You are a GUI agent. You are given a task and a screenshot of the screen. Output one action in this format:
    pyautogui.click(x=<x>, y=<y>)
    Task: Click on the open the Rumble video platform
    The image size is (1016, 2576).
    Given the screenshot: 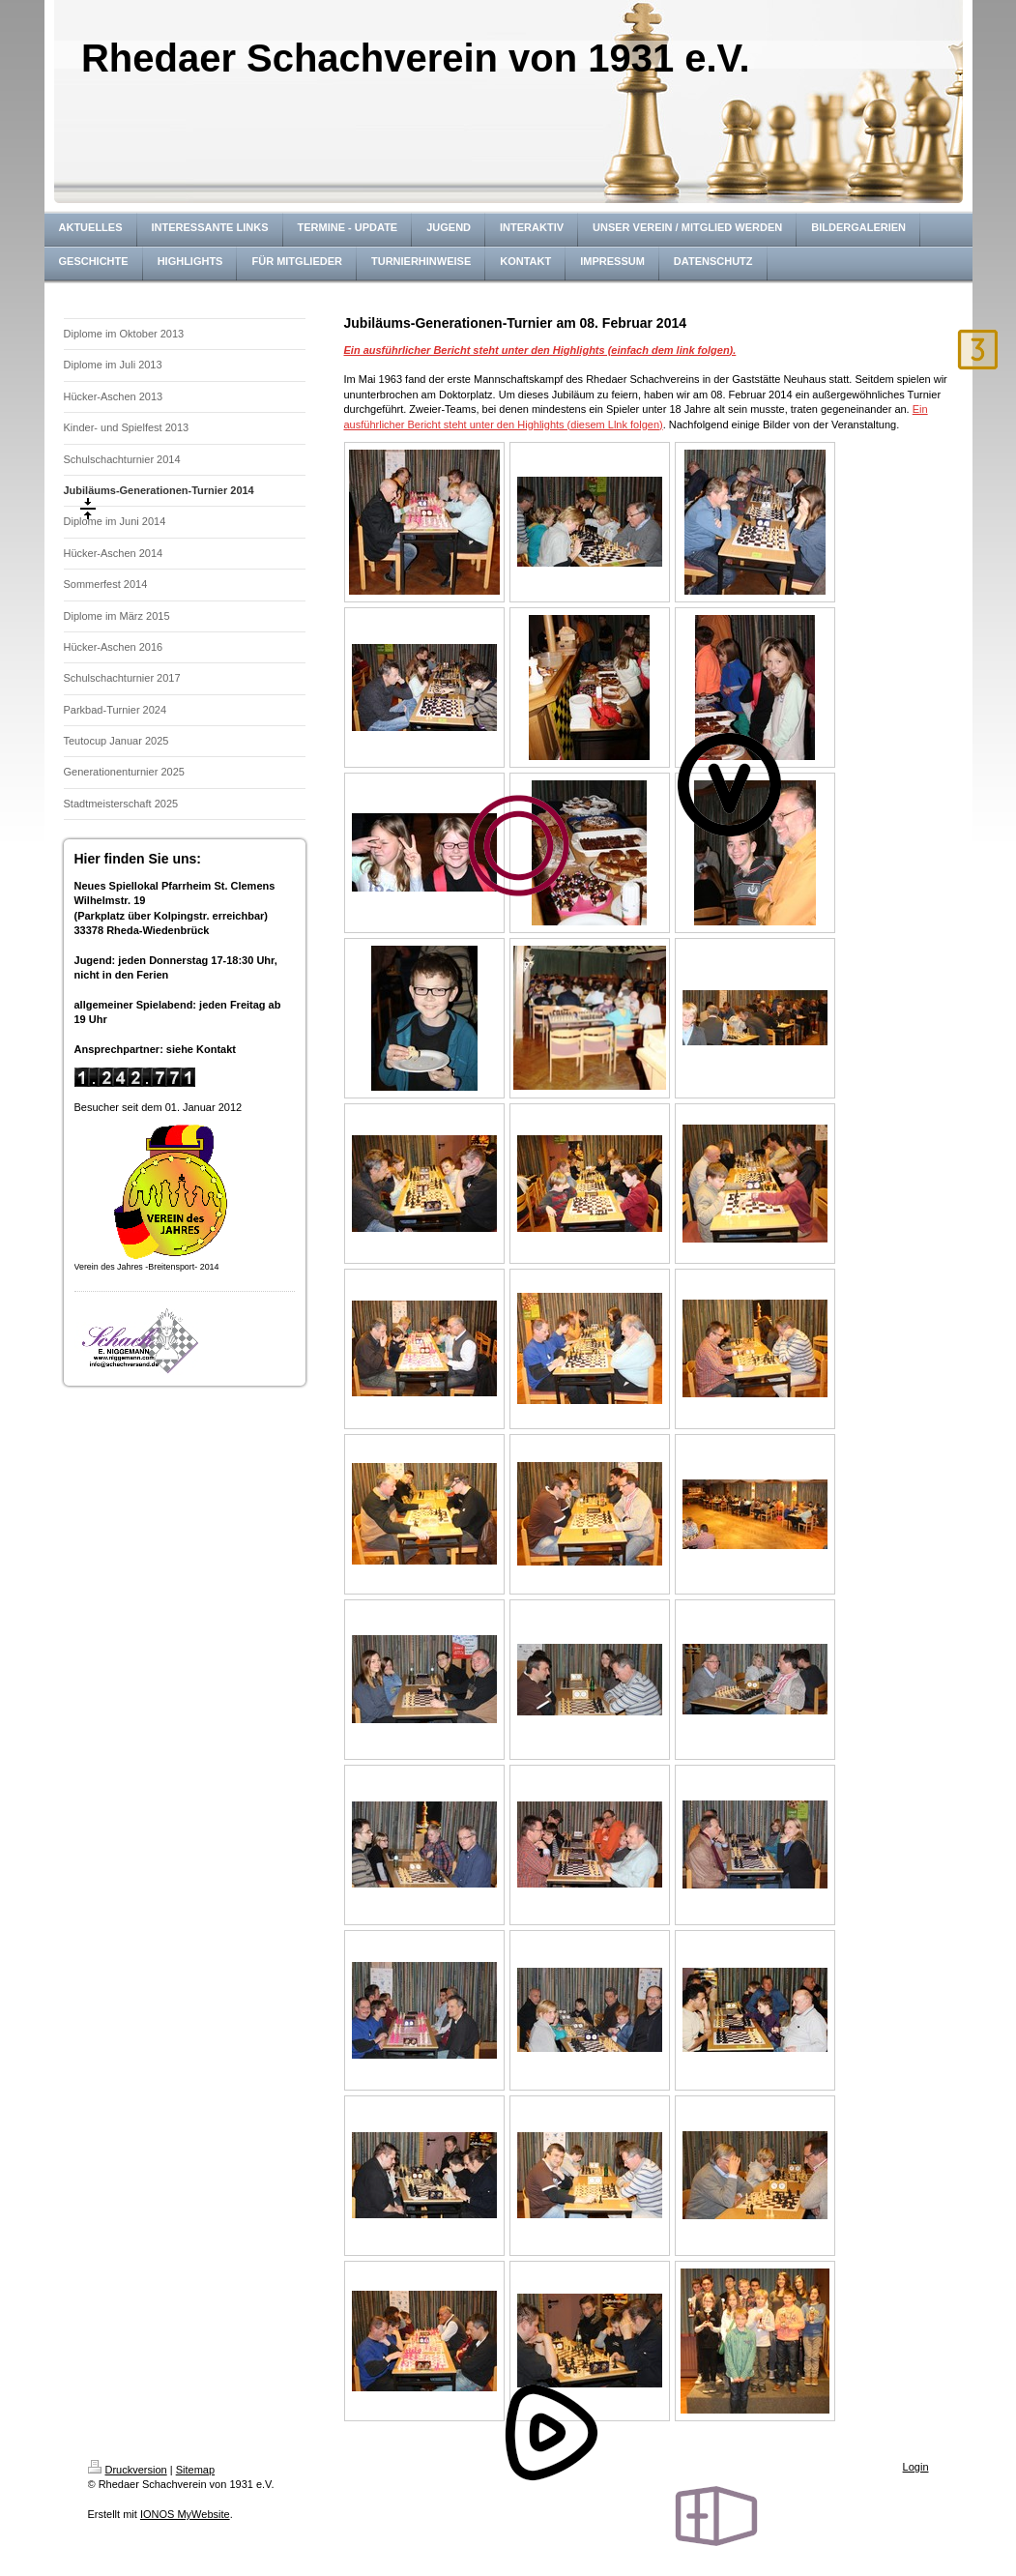 What is the action you would take?
    pyautogui.click(x=548, y=2432)
    